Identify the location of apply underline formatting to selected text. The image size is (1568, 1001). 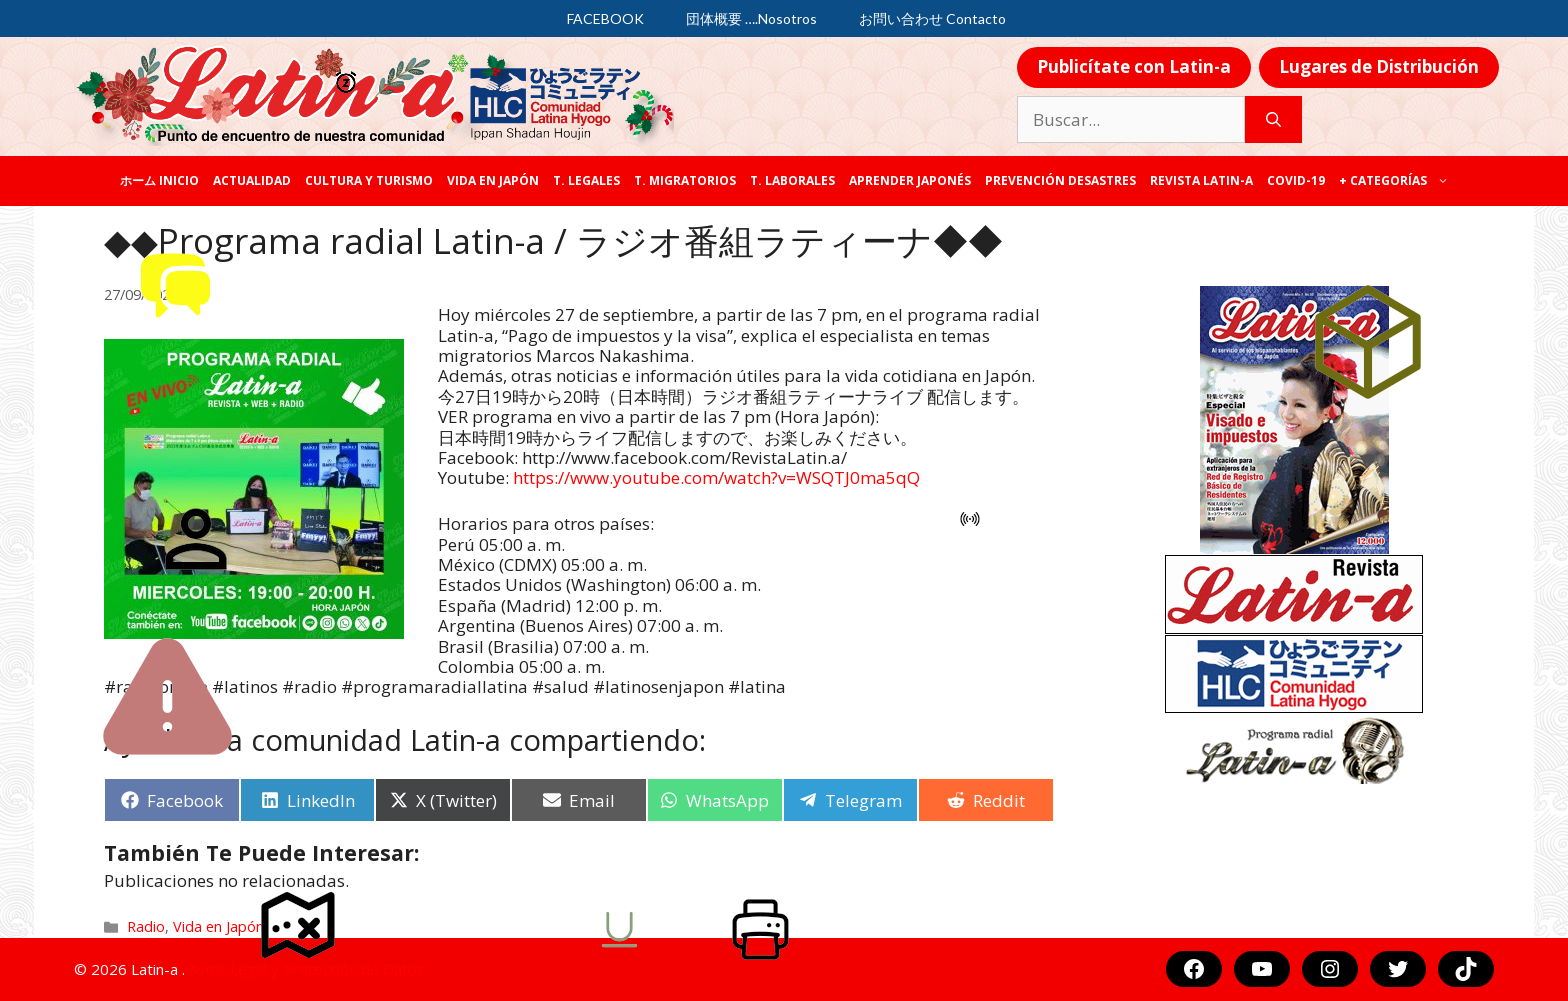
(619, 929).